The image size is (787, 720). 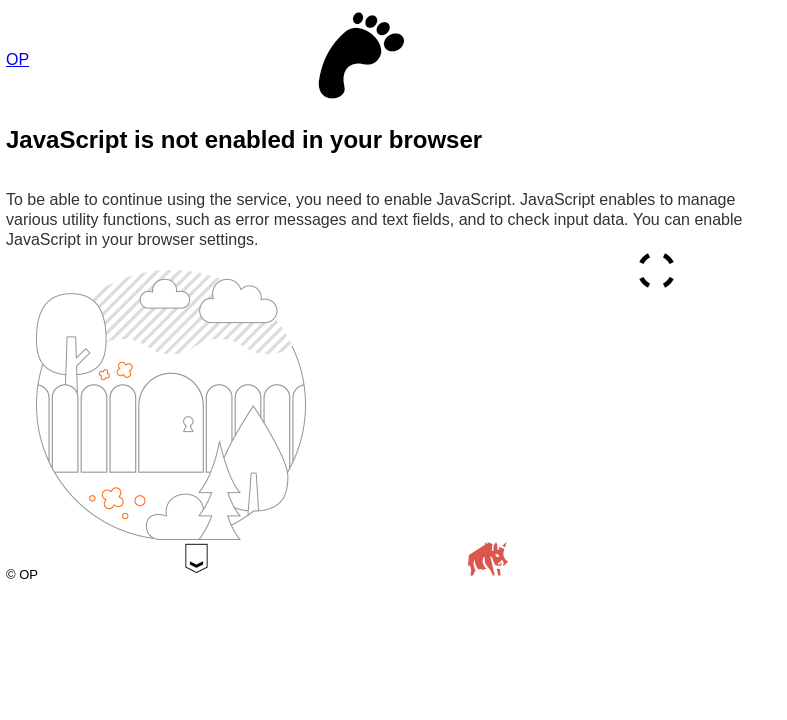 I want to click on select boar character or unit in game, so click(x=488, y=558).